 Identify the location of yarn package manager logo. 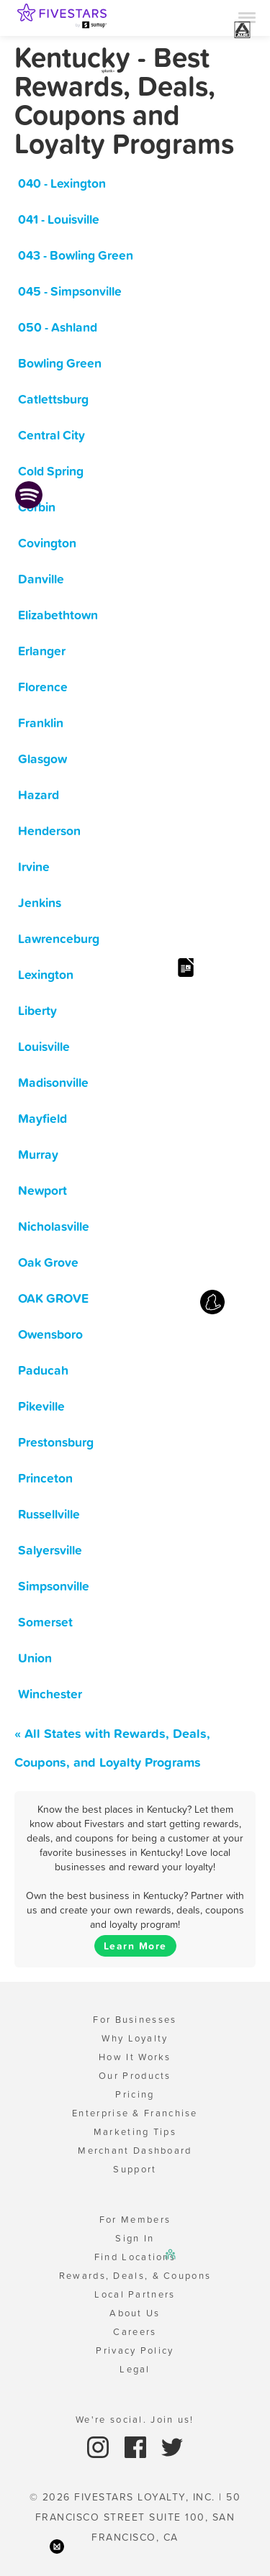
(212, 1302).